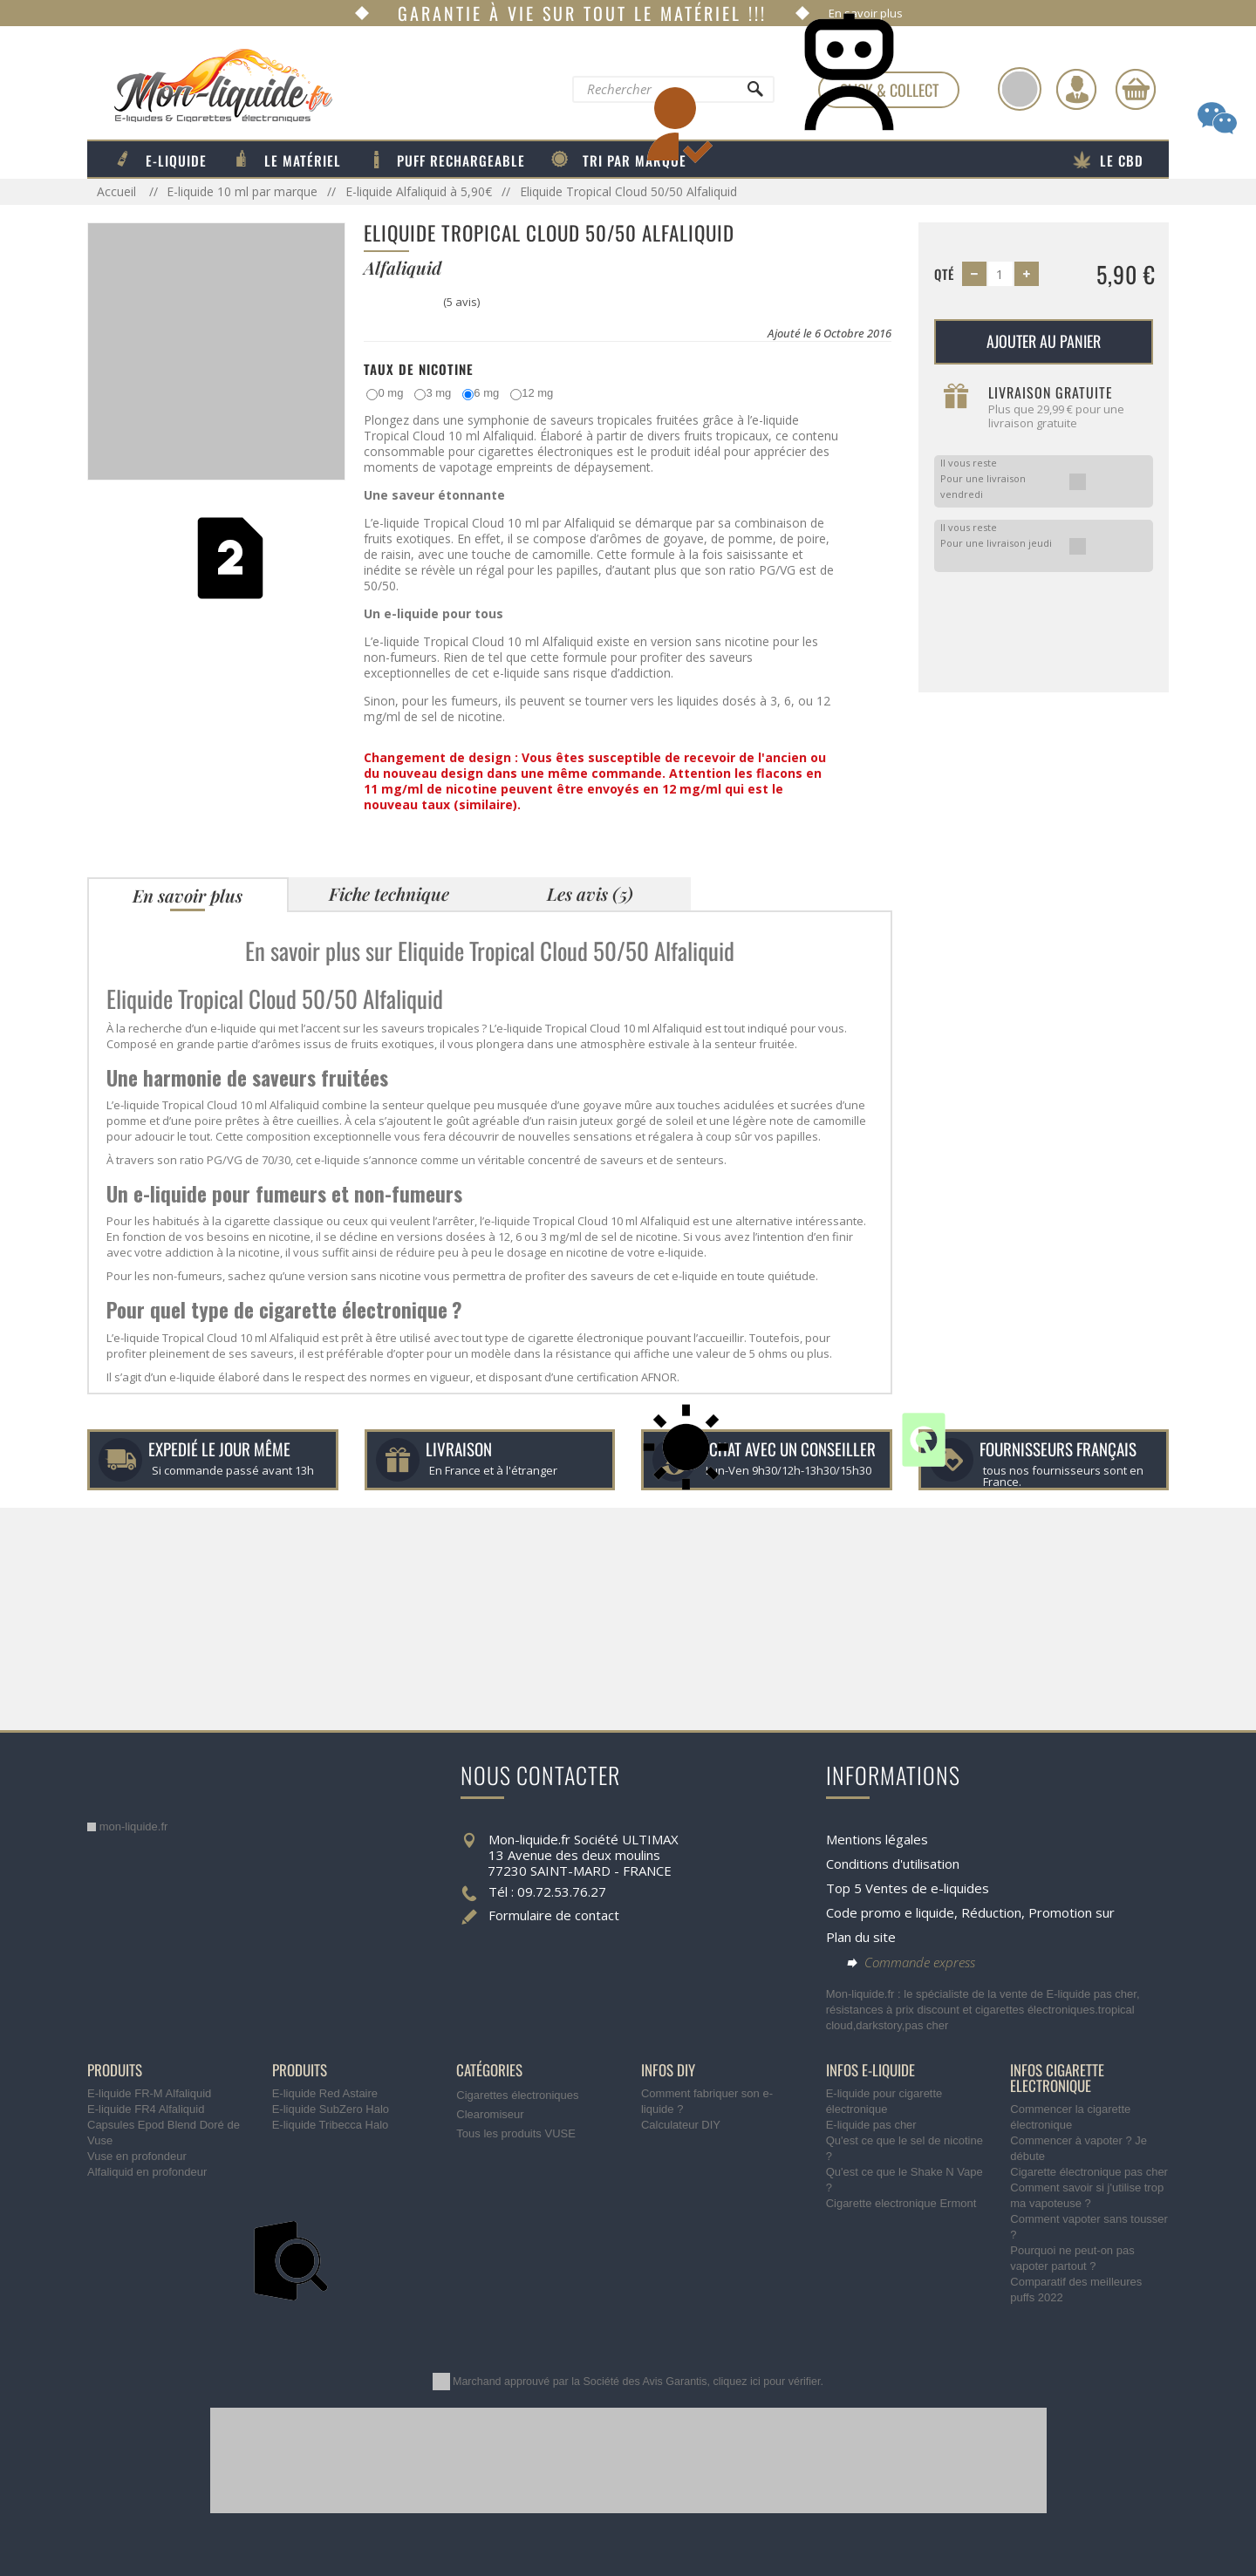 The width and height of the screenshot is (1256, 2576). What do you see at coordinates (230, 558) in the screenshot?
I see `indicates sim card slot 2 is active` at bounding box center [230, 558].